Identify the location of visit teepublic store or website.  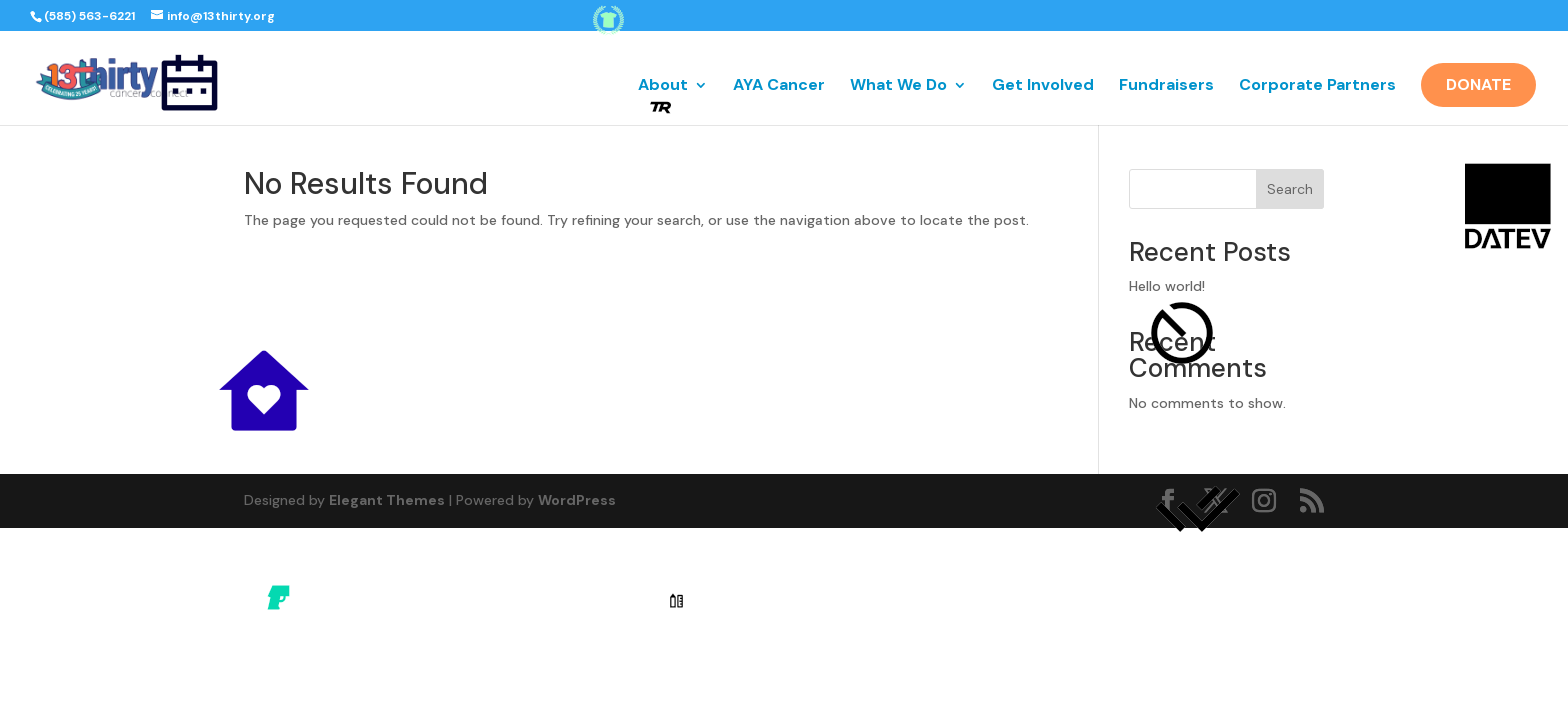
(608, 20).